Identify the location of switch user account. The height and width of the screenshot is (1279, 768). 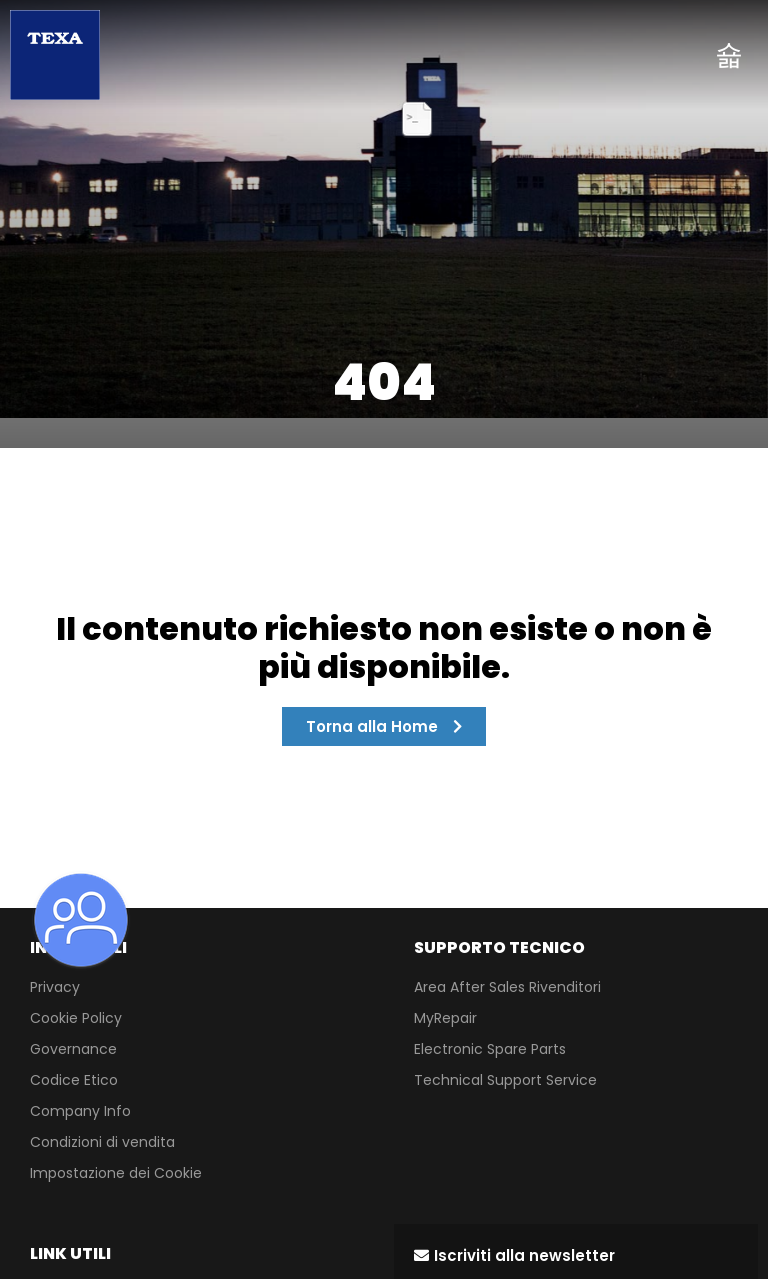
(81, 920).